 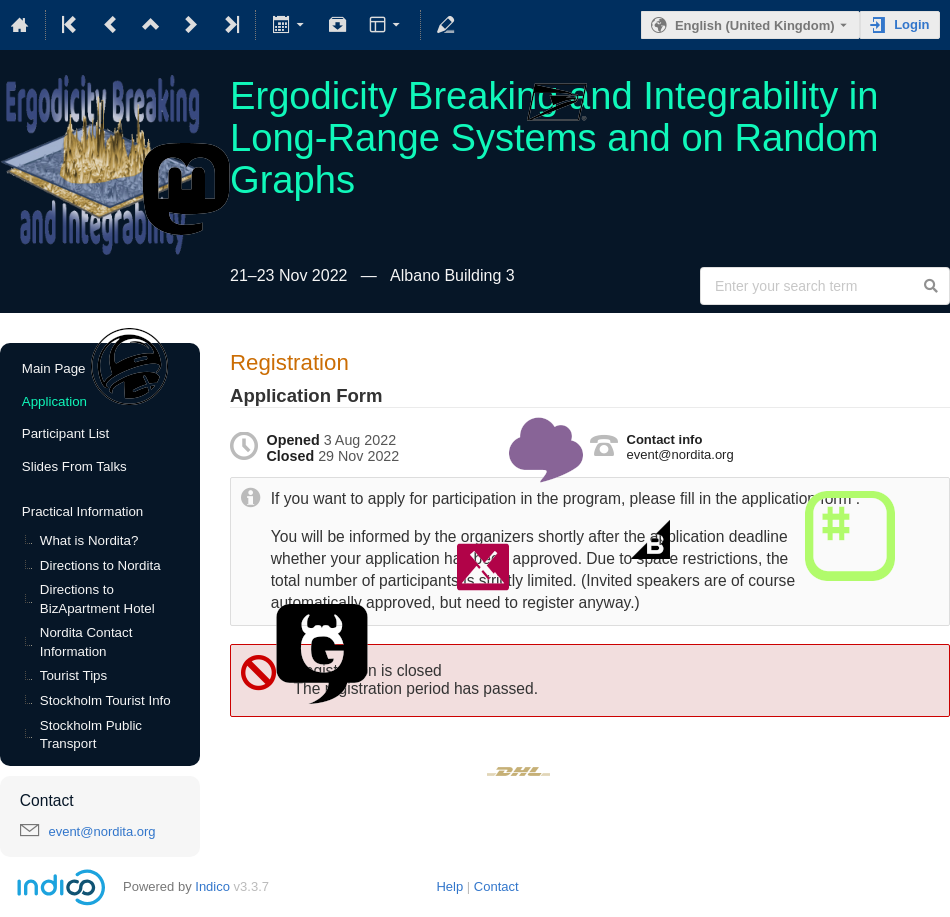 What do you see at coordinates (557, 102) in the screenshot?
I see `access USPS shipping and tracking services` at bounding box center [557, 102].